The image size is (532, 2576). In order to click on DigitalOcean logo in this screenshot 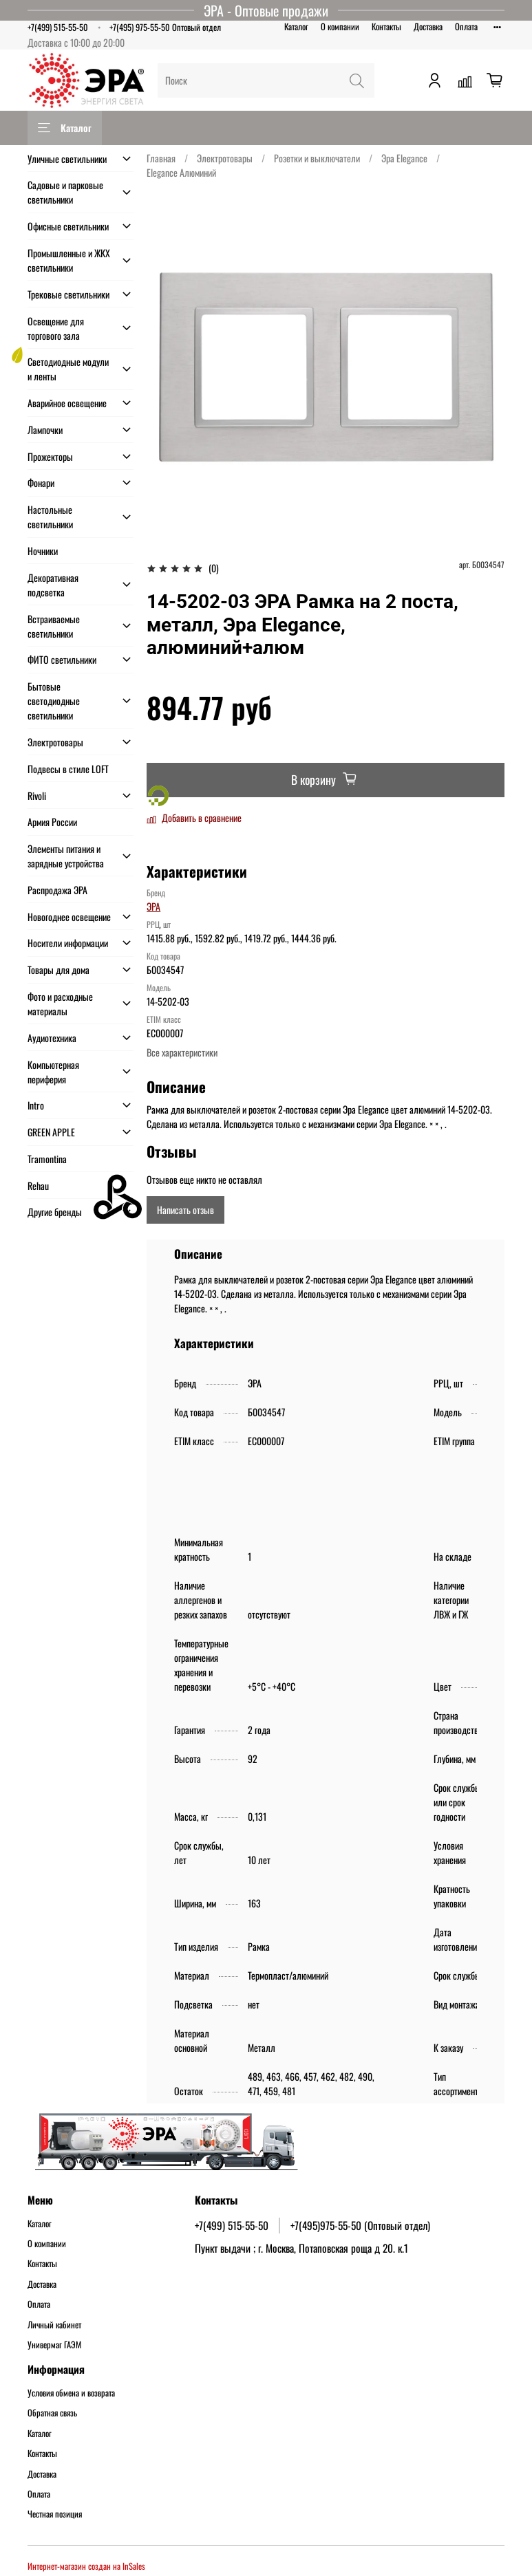, I will do `click(158, 796)`.